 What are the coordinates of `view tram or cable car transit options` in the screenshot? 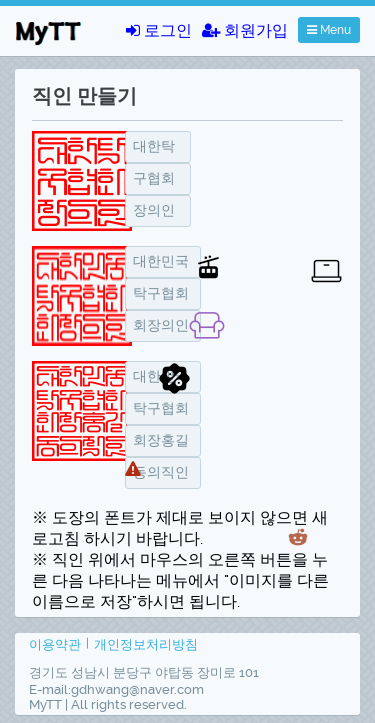 It's located at (208, 267).